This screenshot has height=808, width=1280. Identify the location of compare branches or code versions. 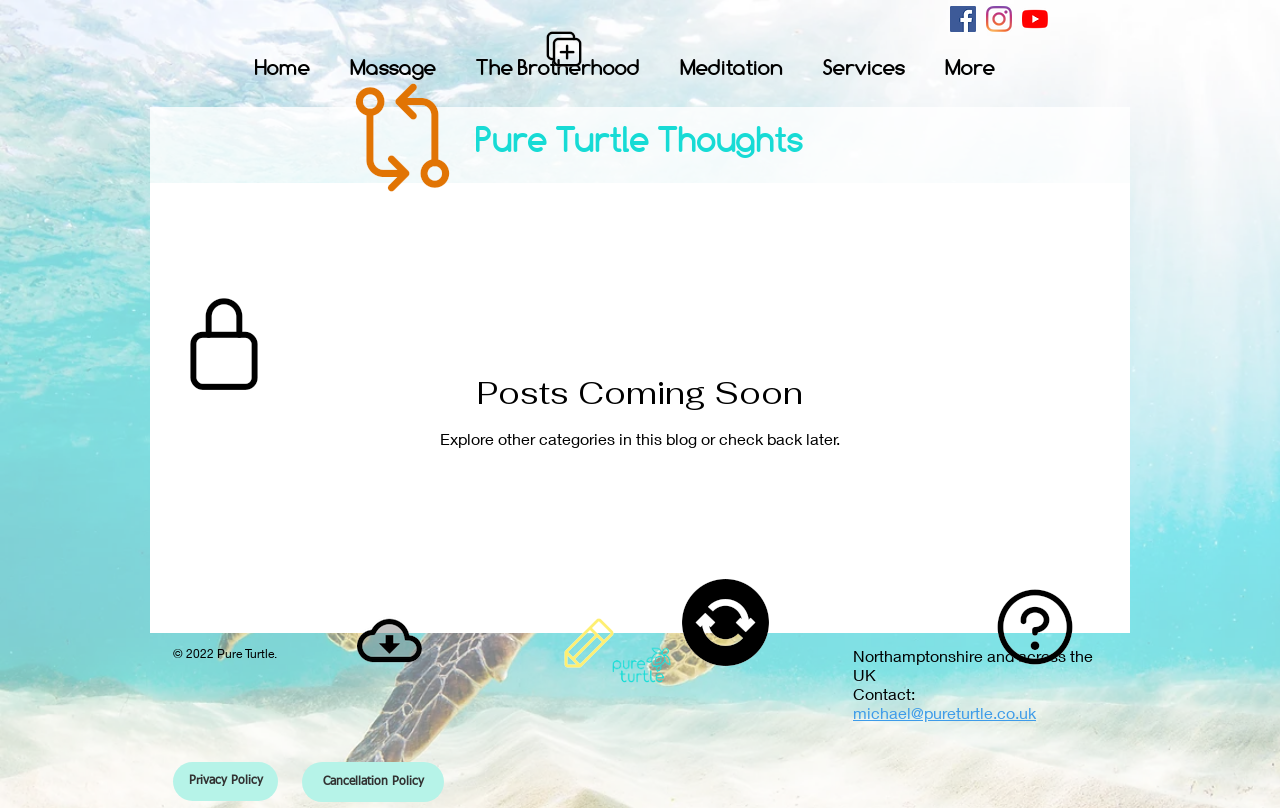
(402, 137).